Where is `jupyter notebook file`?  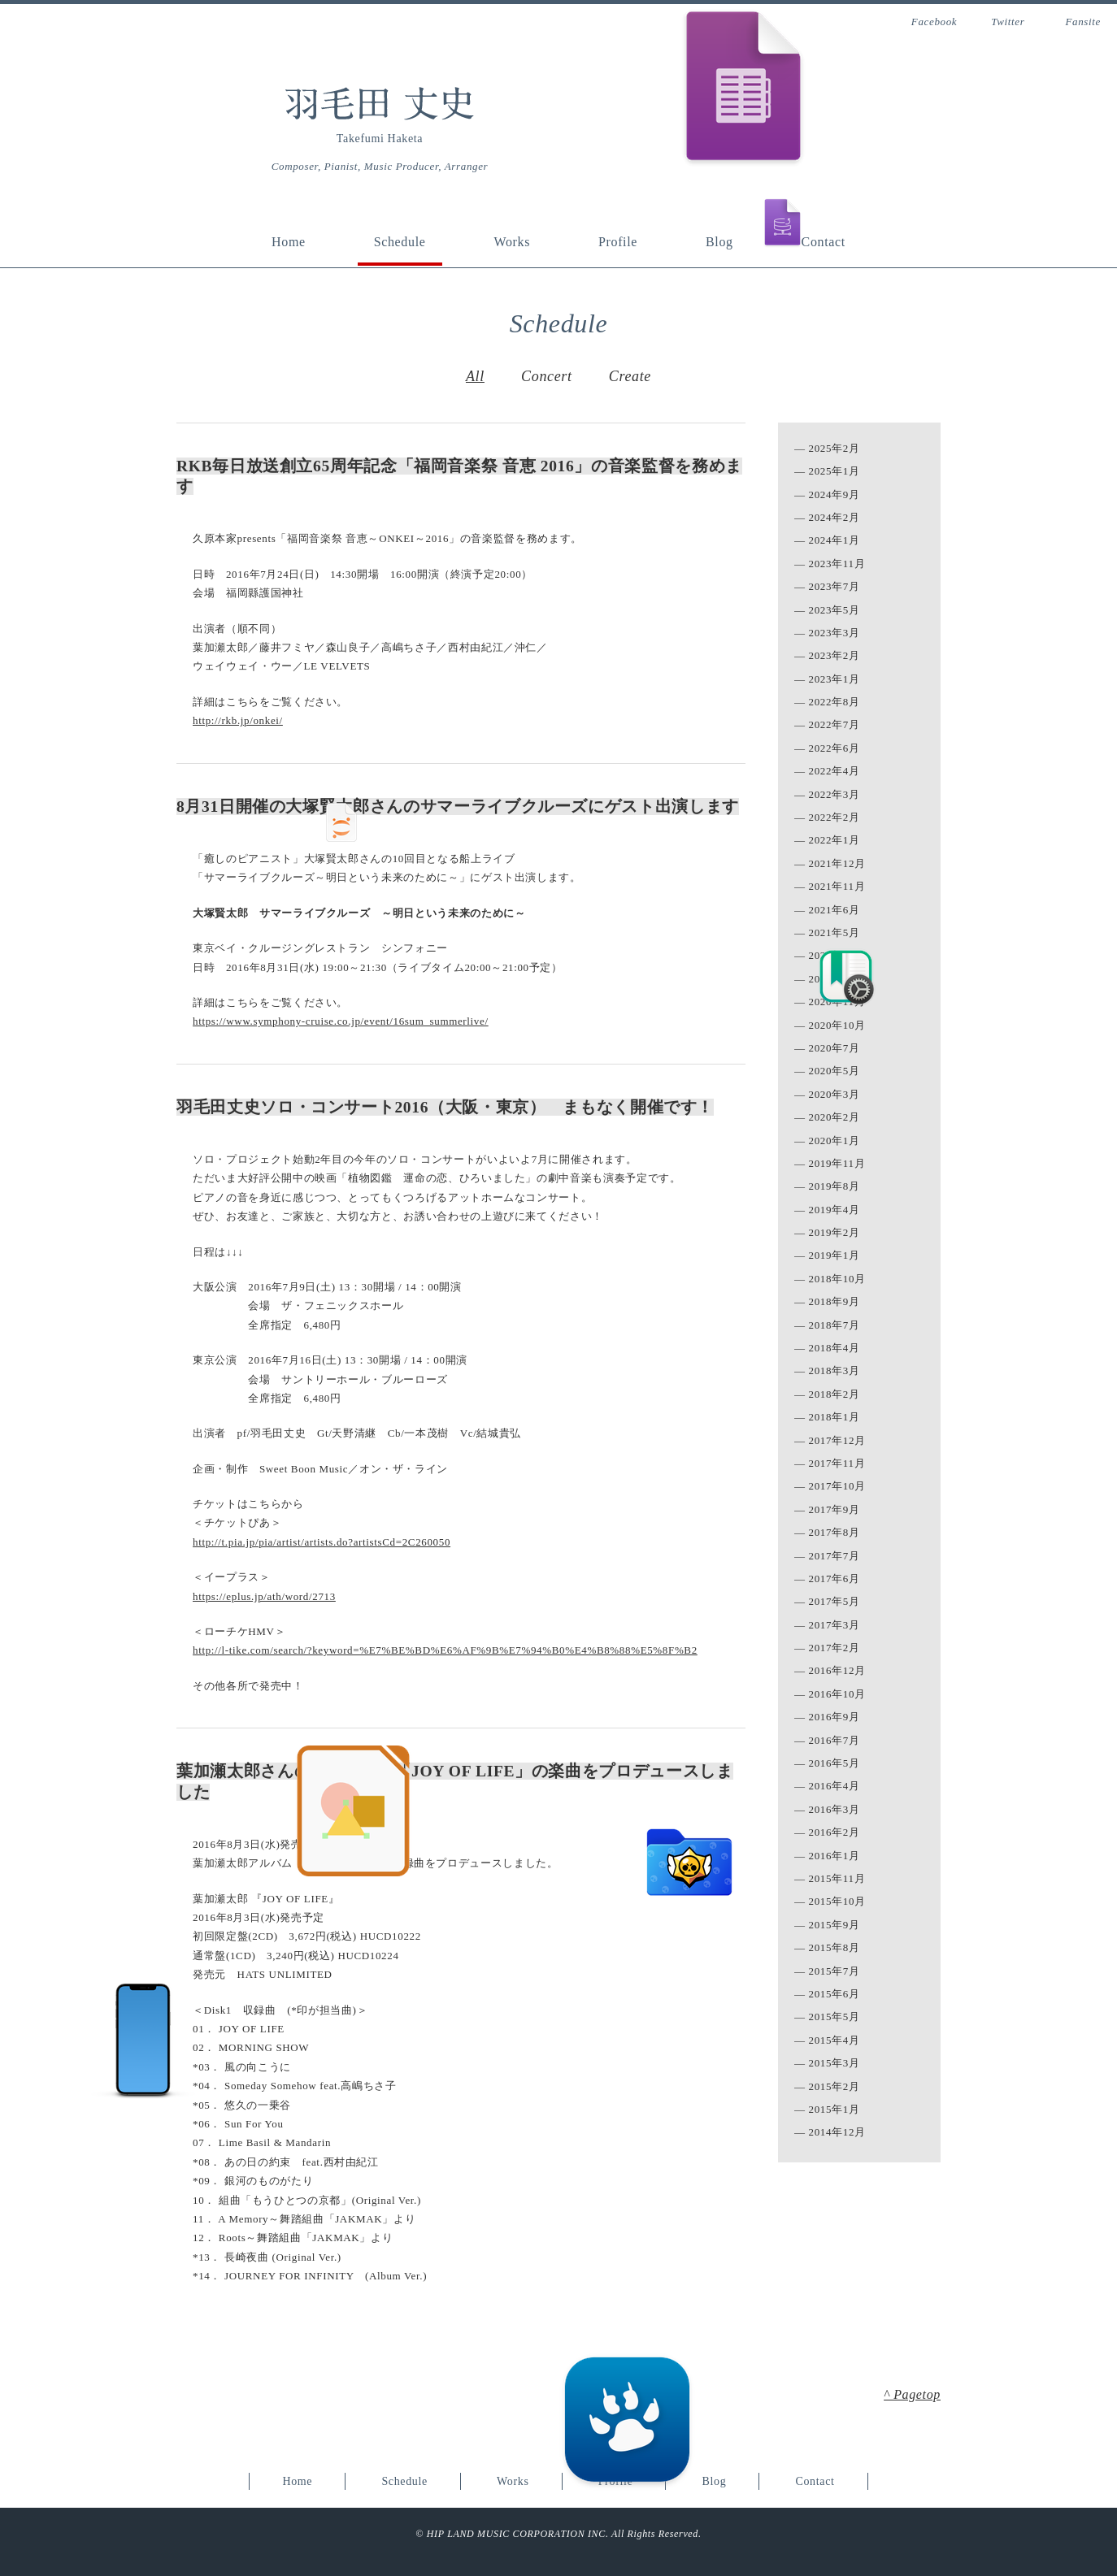 jupyter notebook file is located at coordinates (341, 822).